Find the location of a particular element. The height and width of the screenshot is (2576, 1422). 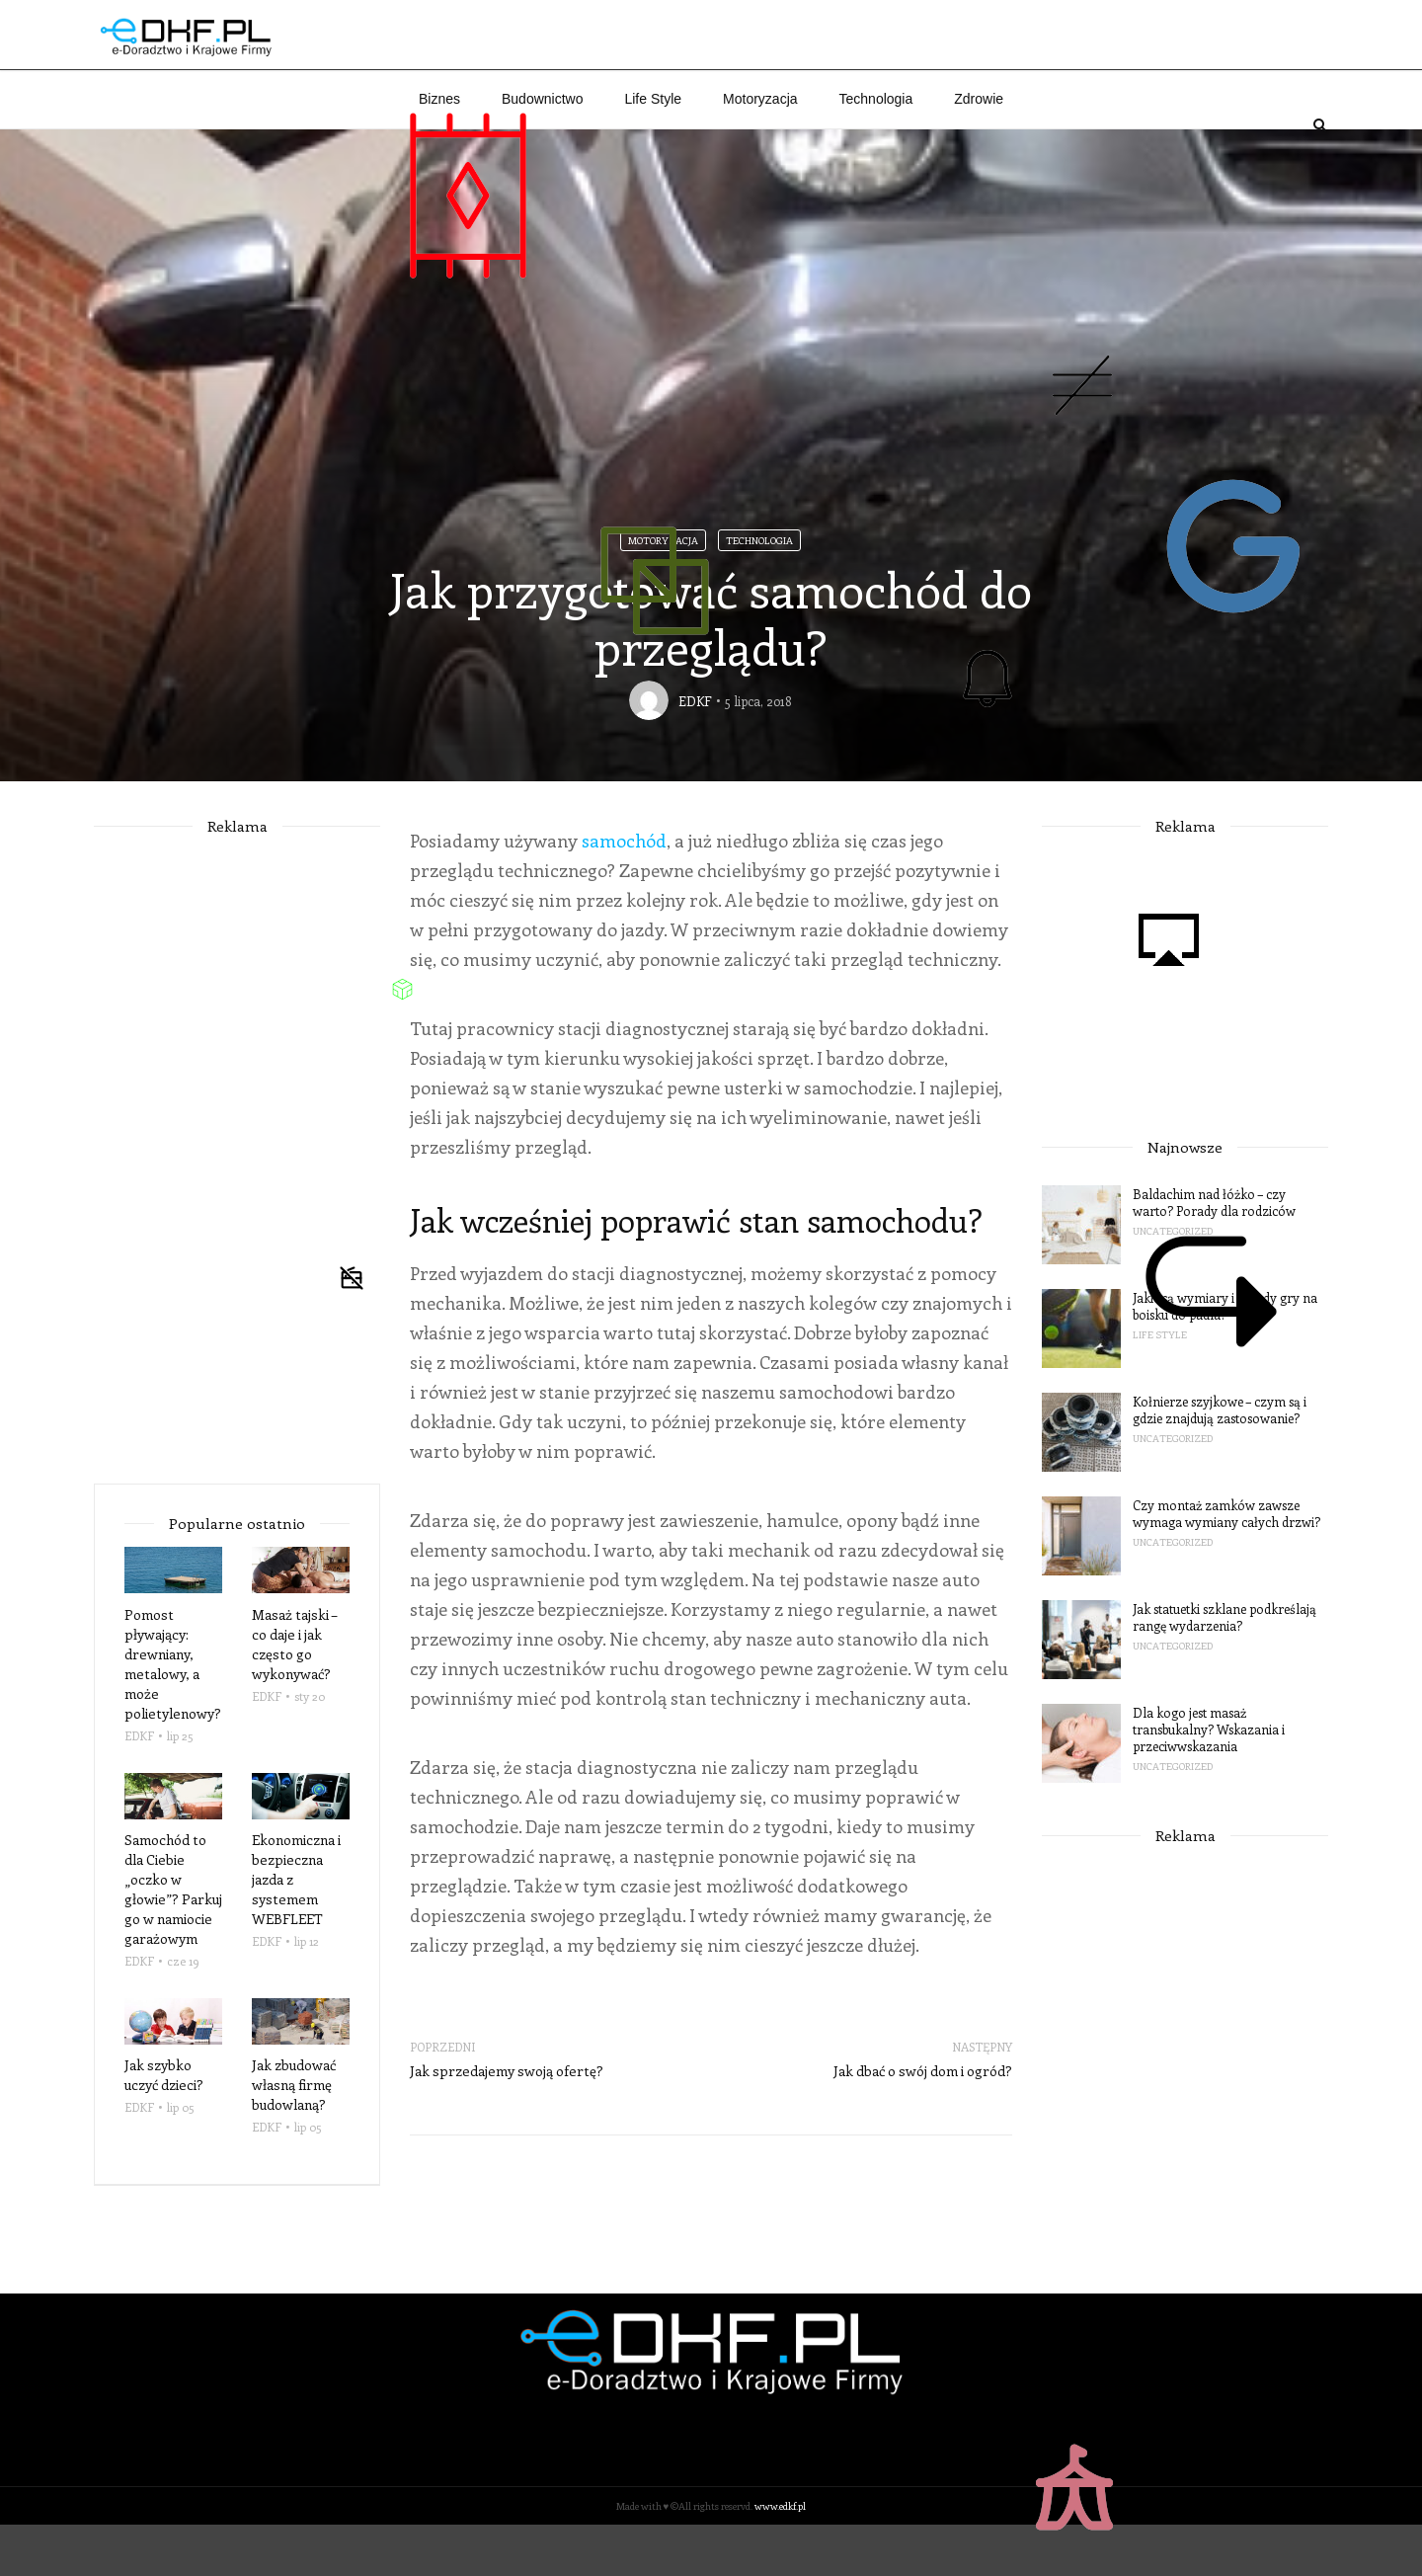

merge or intersect selected layers is located at coordinates (655, 581).